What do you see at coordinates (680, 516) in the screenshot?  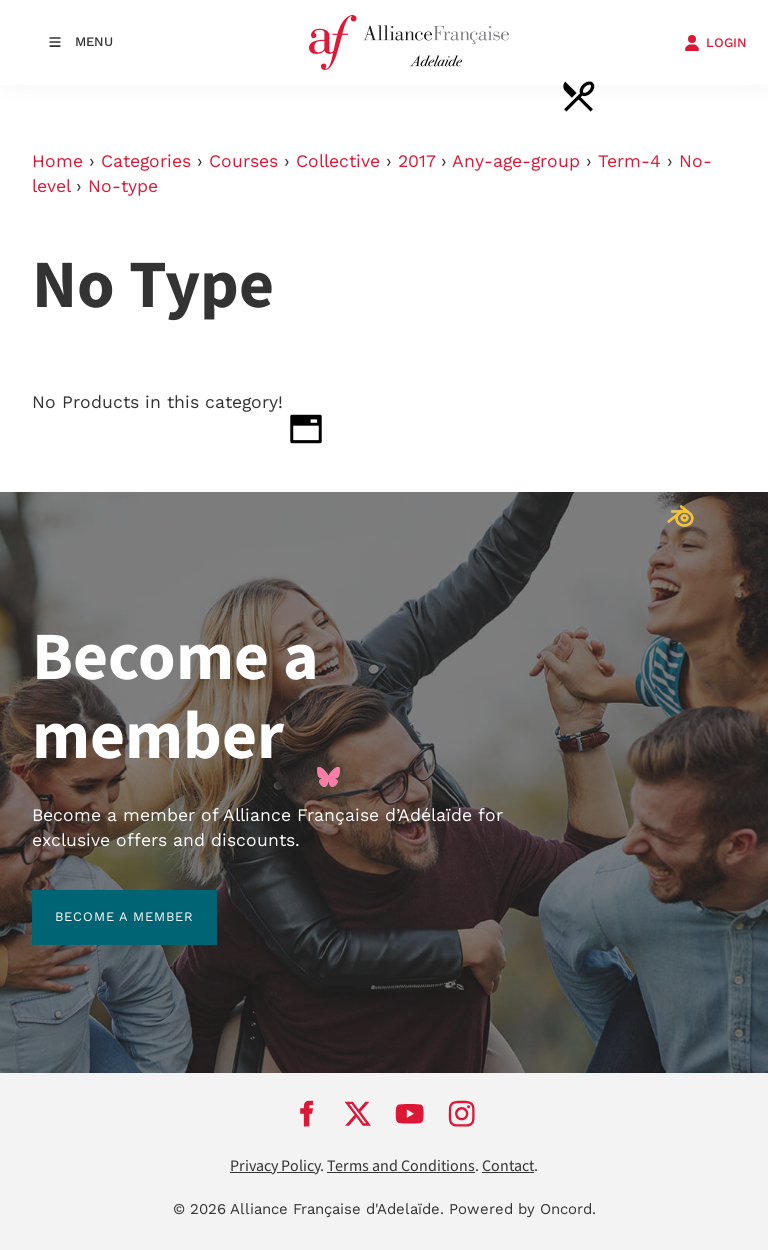 I see `open Blender 3D modeling software` at bounding box center [680, 516].